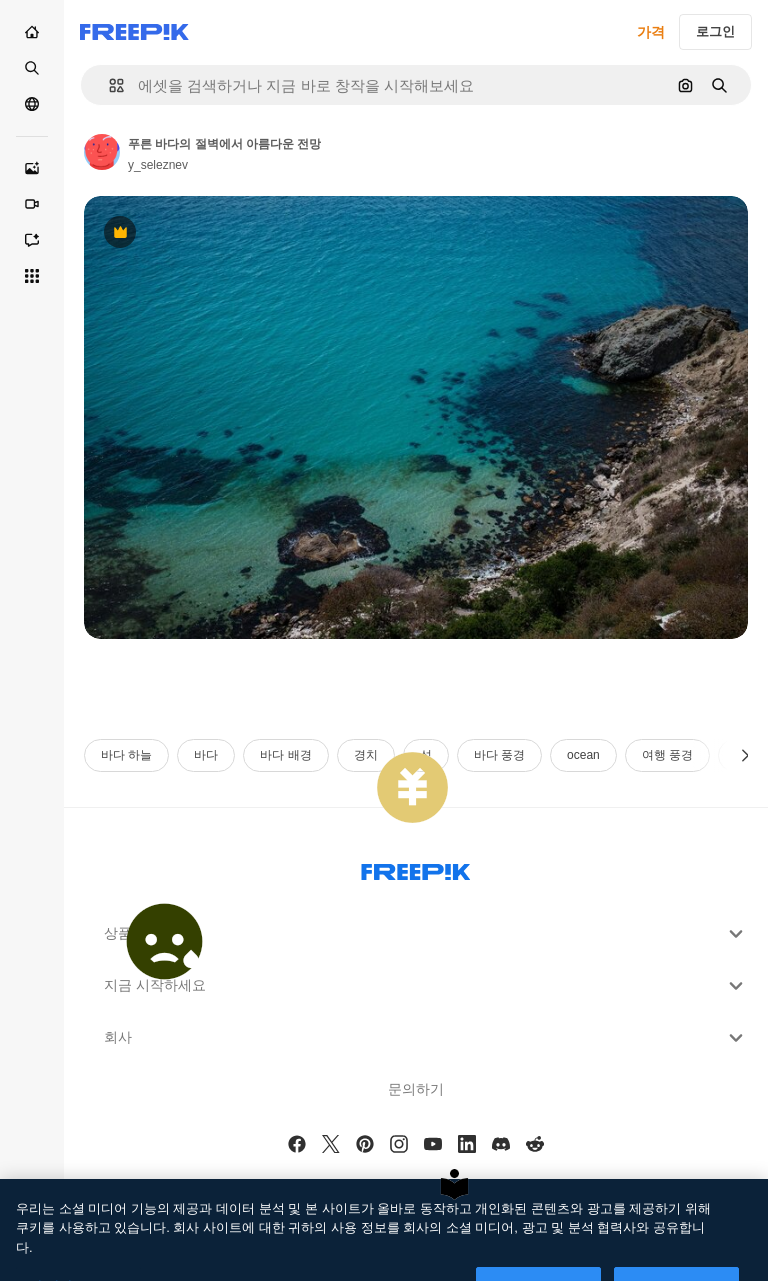 The height and width of the screenshot is (1281, 768). What do you see at coordinates (454, 1184) in the screenshot?
I see `electron-builder logo` at bounding box center [454, 1184].